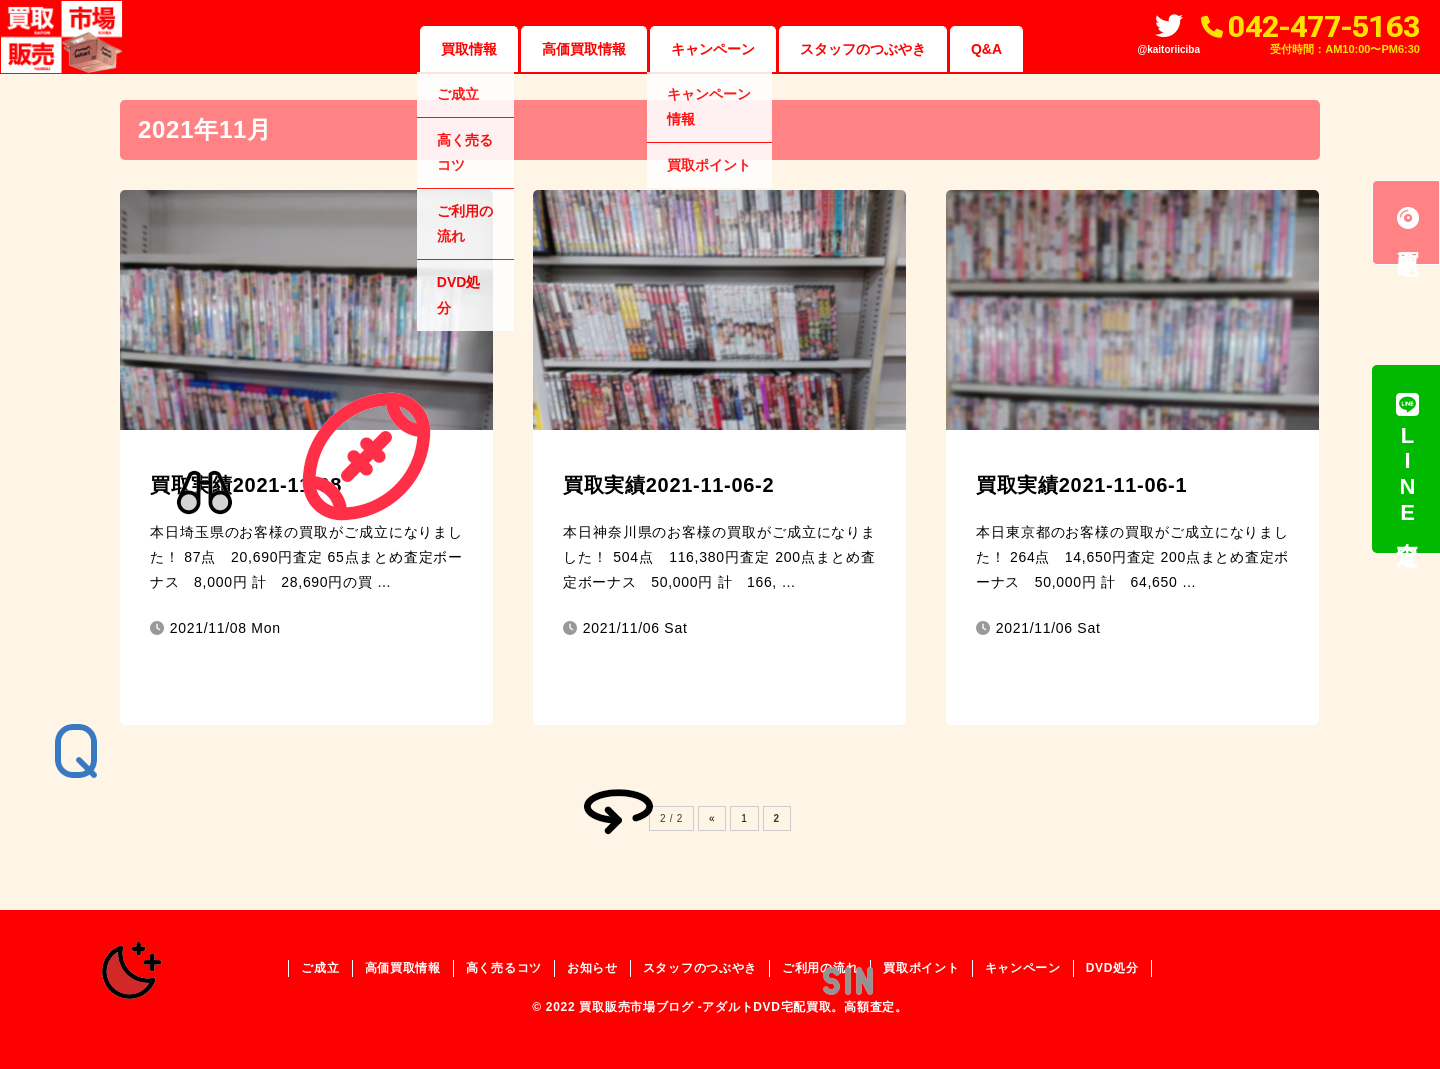 The width and height of the screenshot is (1440, 1069). What do you see at coordinates (204, 492) in the screenshot?
I see `search or explore content` at bounding box center [204, 492].